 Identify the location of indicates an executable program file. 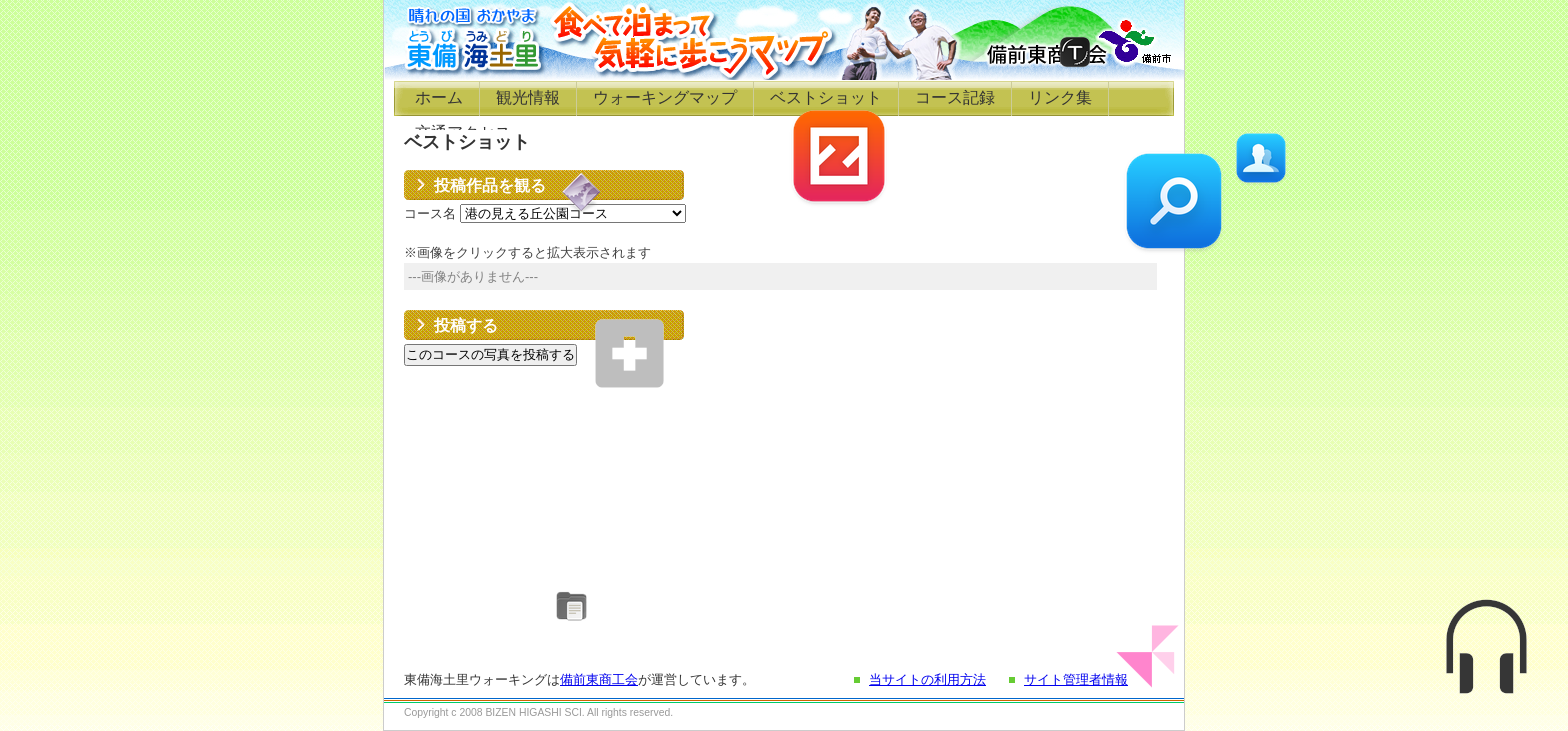
(582, 193).